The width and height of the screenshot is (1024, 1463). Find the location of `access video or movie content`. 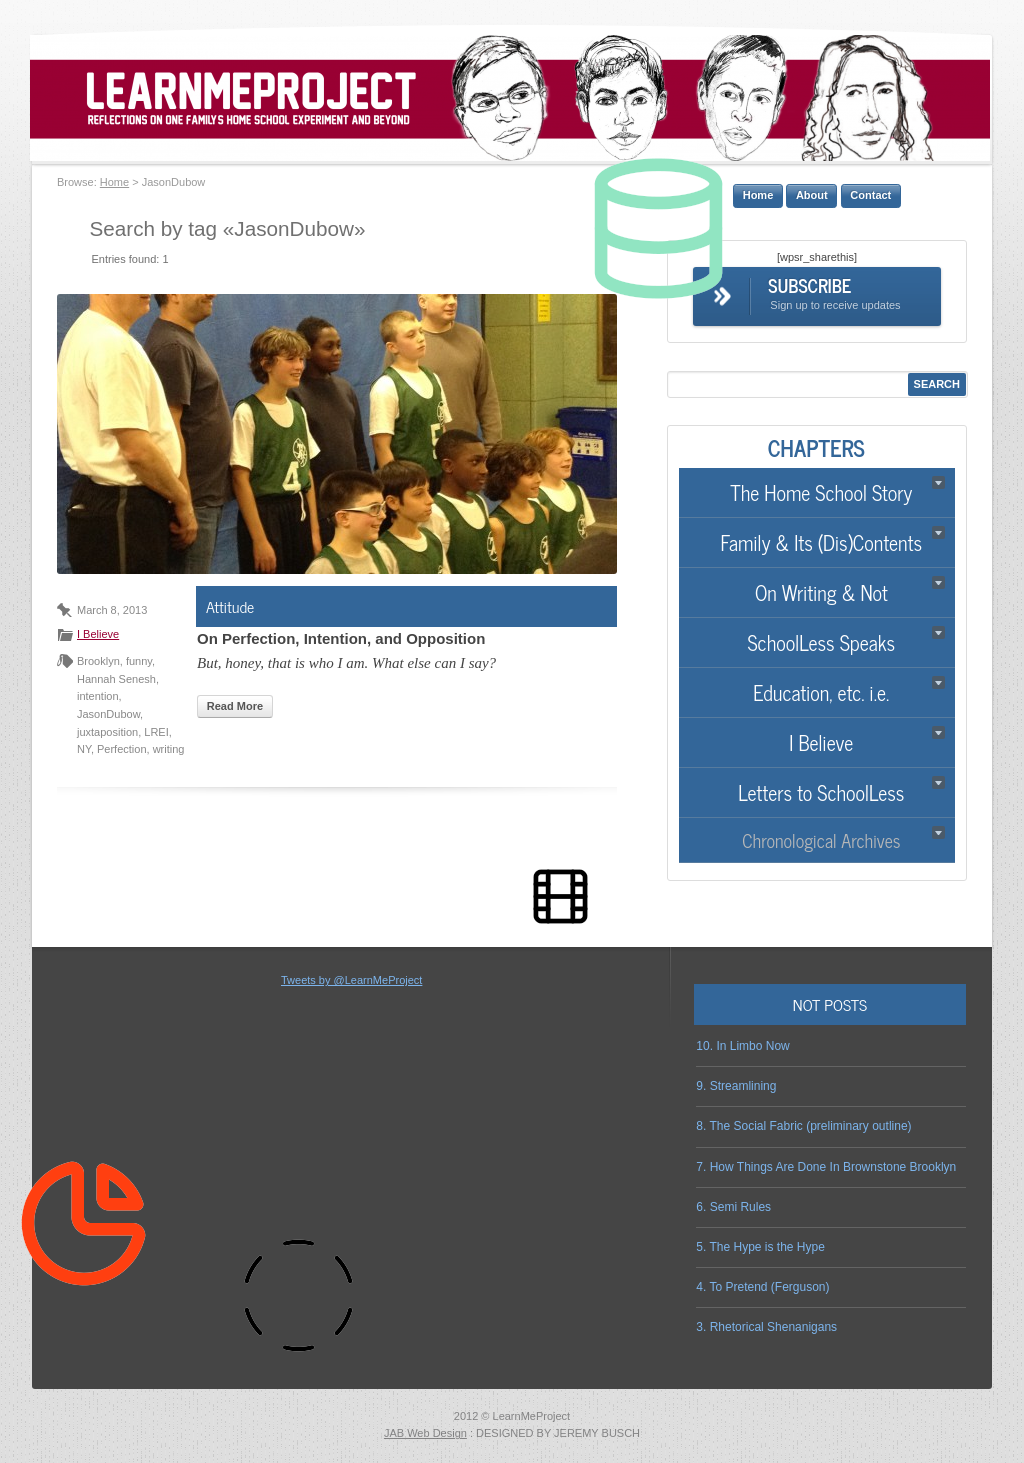

access video or movie content is located at coordinates (560, 896).